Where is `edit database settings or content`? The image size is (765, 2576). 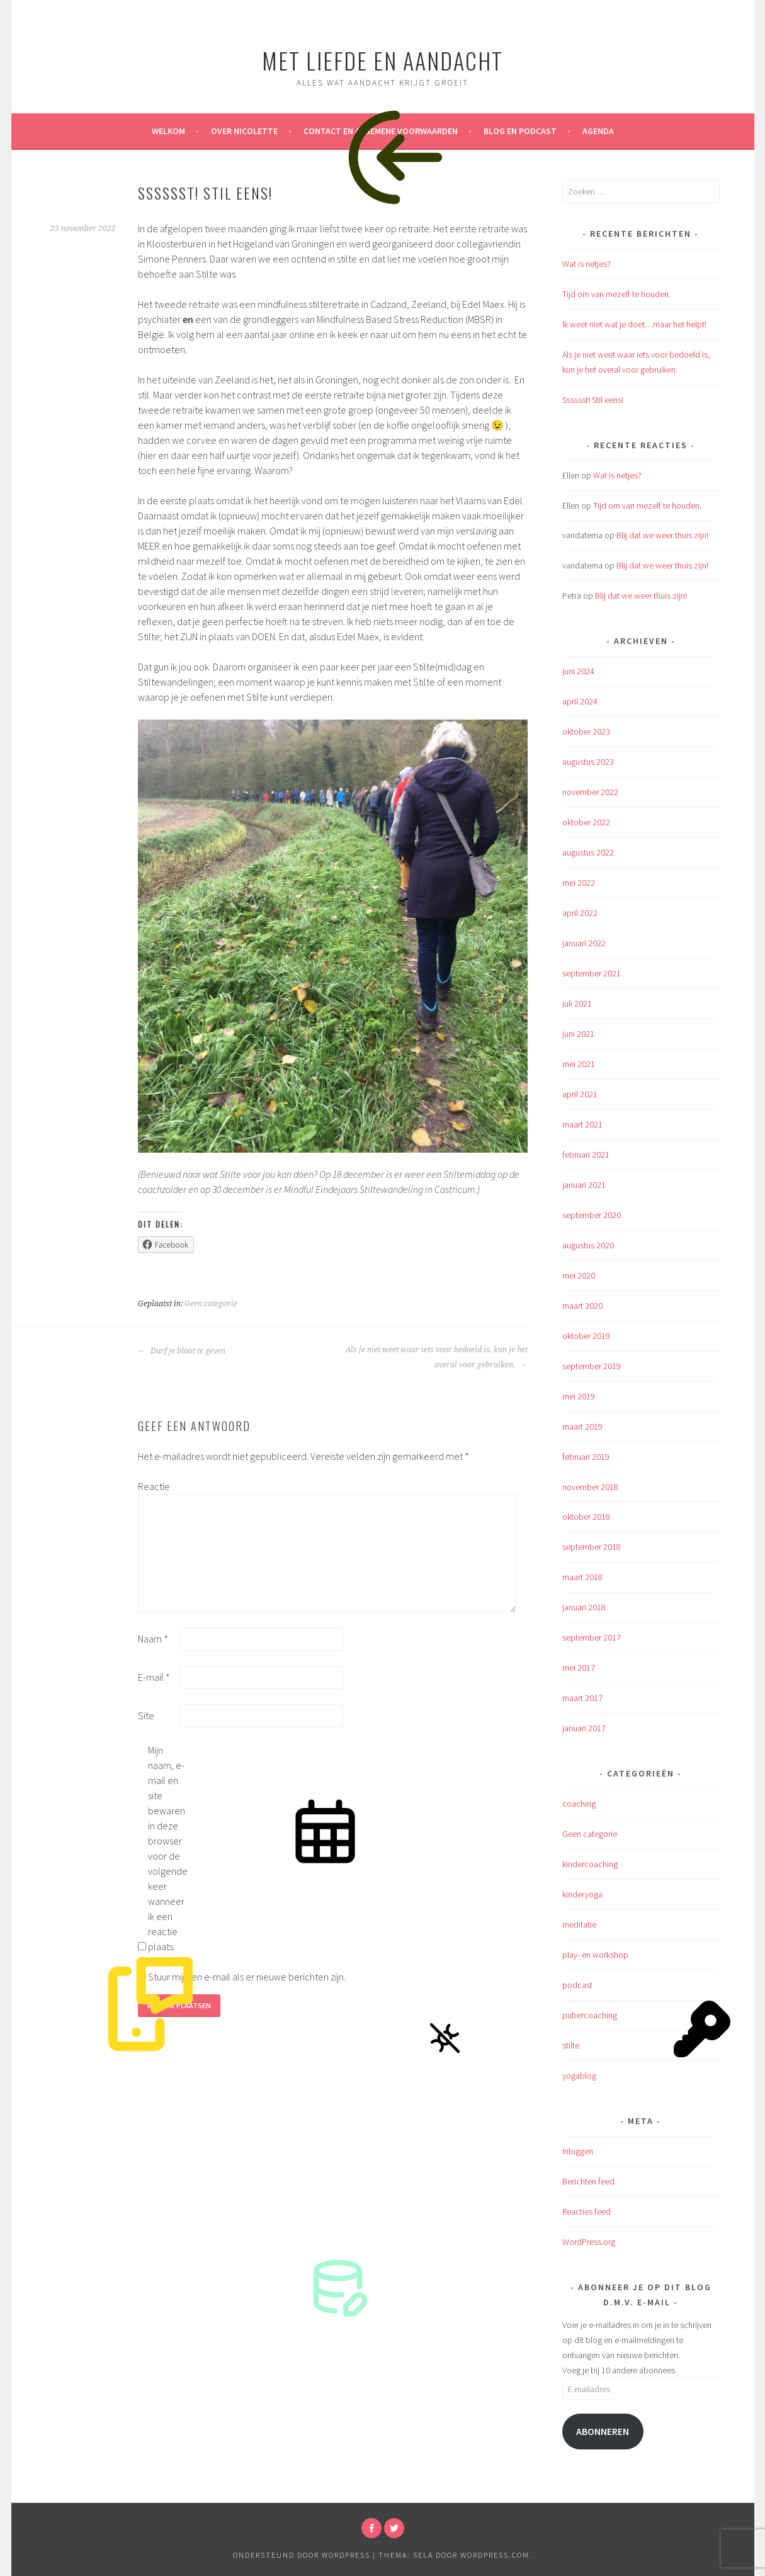
edit database settings or content is located at coordinates (337, 2286).